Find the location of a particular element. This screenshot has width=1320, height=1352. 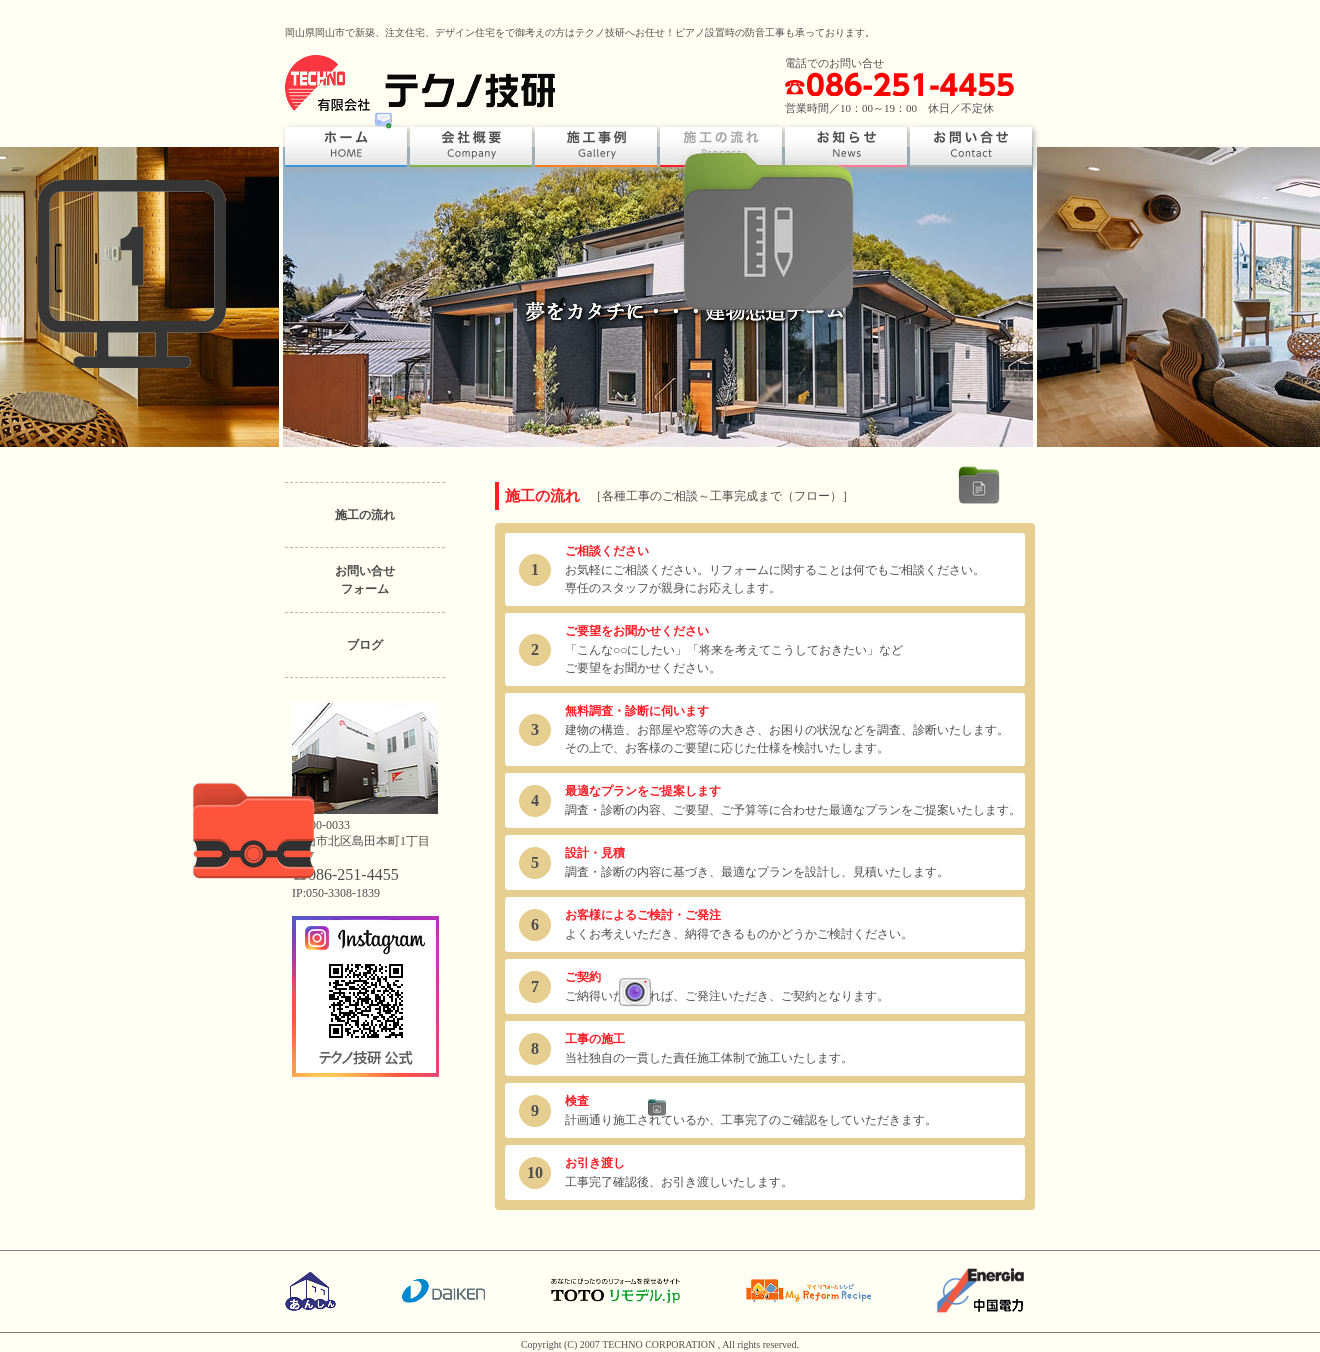

open your pictures folder is located at coordinates (657, 1107).